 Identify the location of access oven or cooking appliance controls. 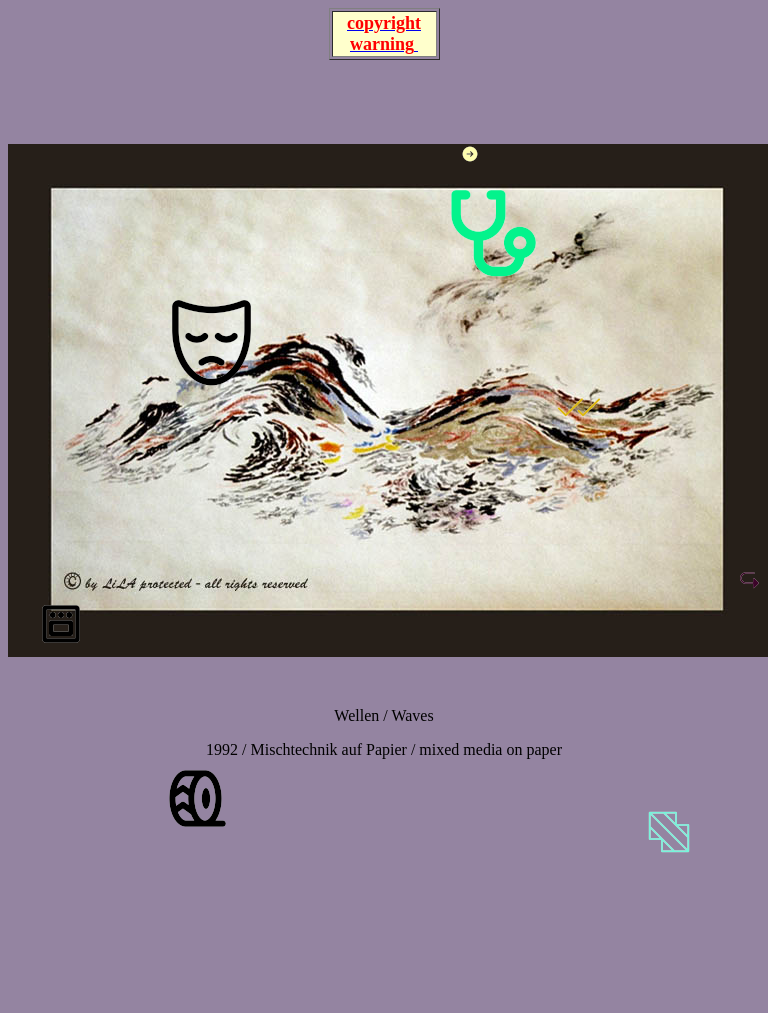
(61, 624).